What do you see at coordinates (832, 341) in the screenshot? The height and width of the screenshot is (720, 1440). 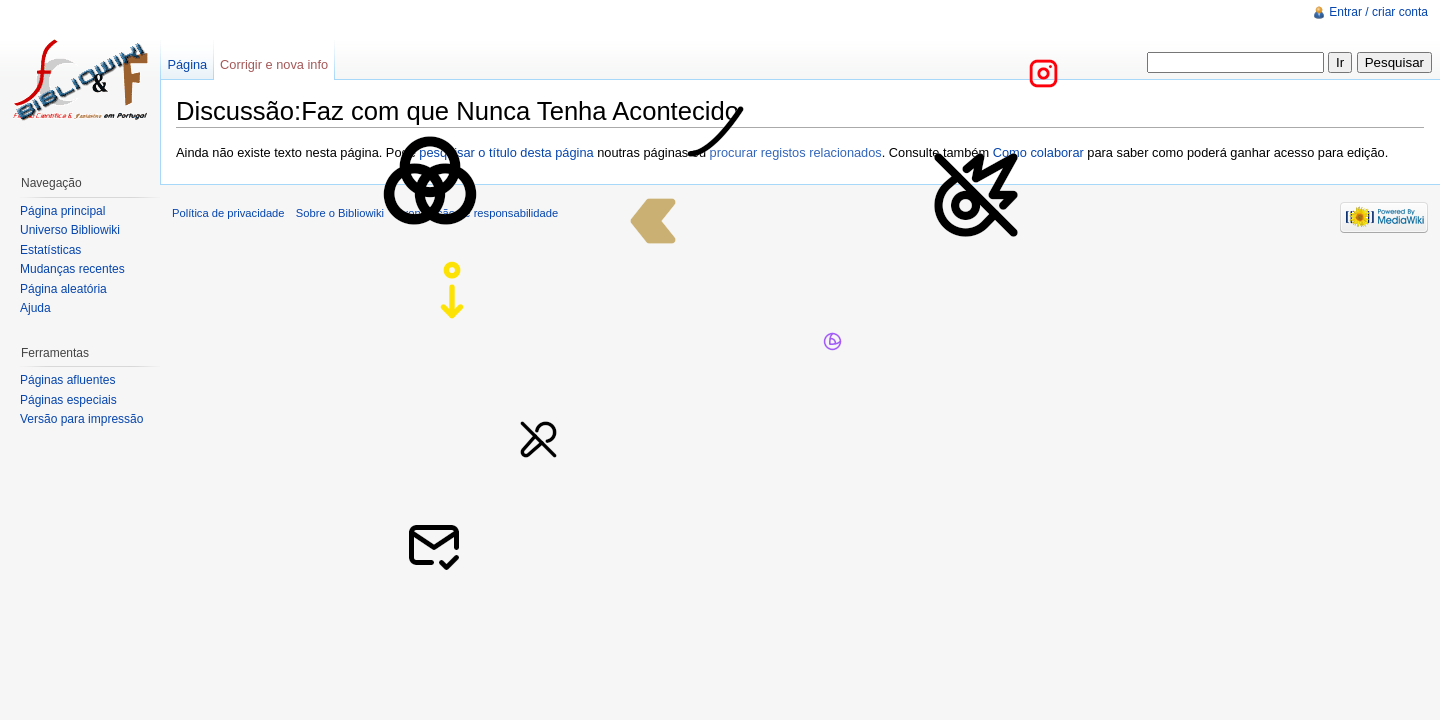 I see `CoreOS brand logo` at bounding box center [832, 341].